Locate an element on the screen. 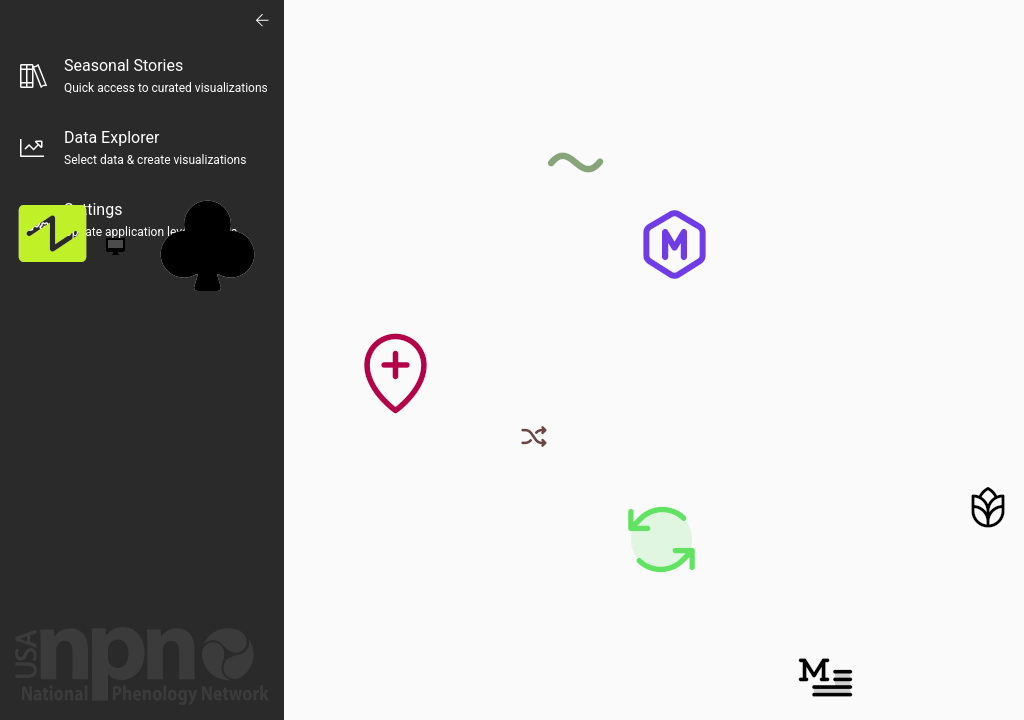 The image size is (1024, 720). add a new location pin is located at coordinates (395, 373).